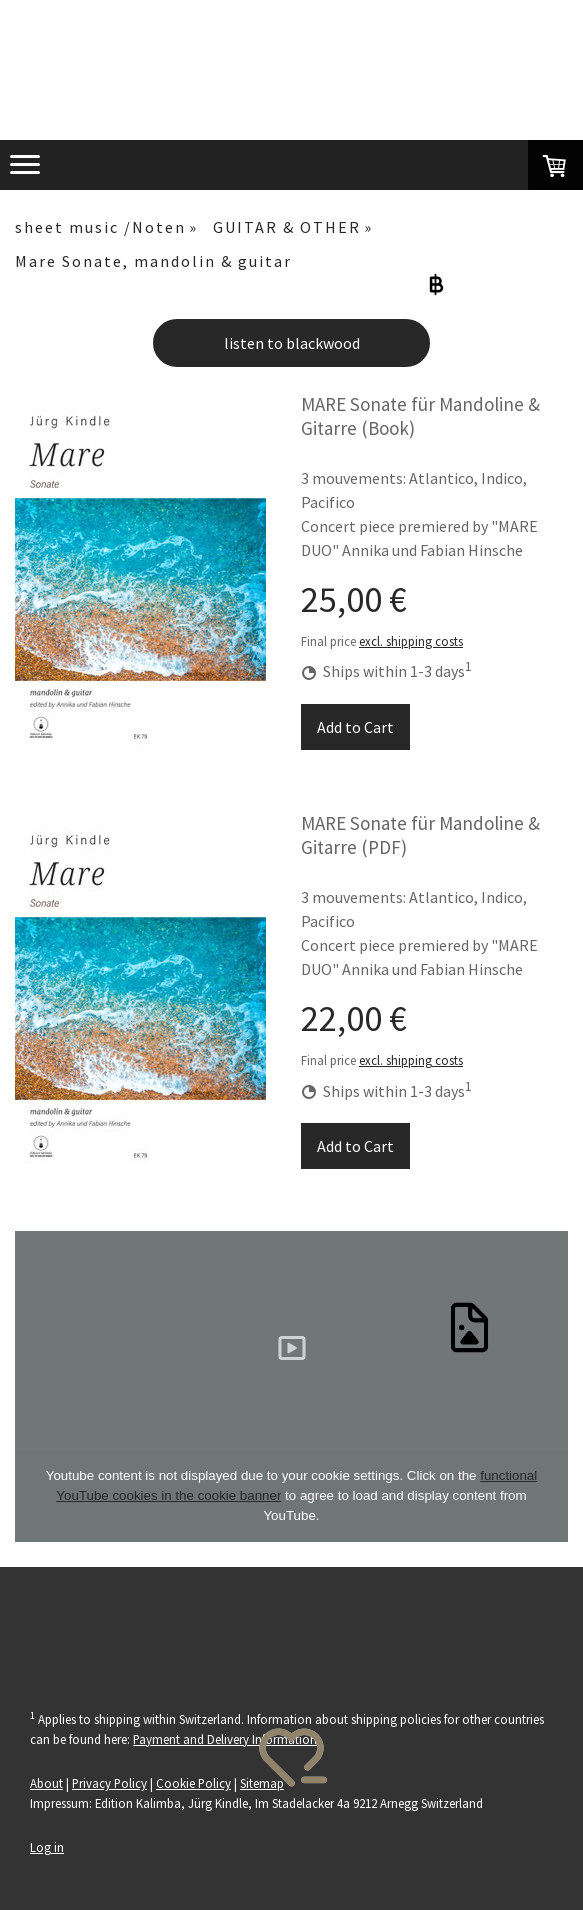  What do you see at coordinates (469, 1327) in the screenshot?
I see `view image file` at bounding box center [469, 1327].